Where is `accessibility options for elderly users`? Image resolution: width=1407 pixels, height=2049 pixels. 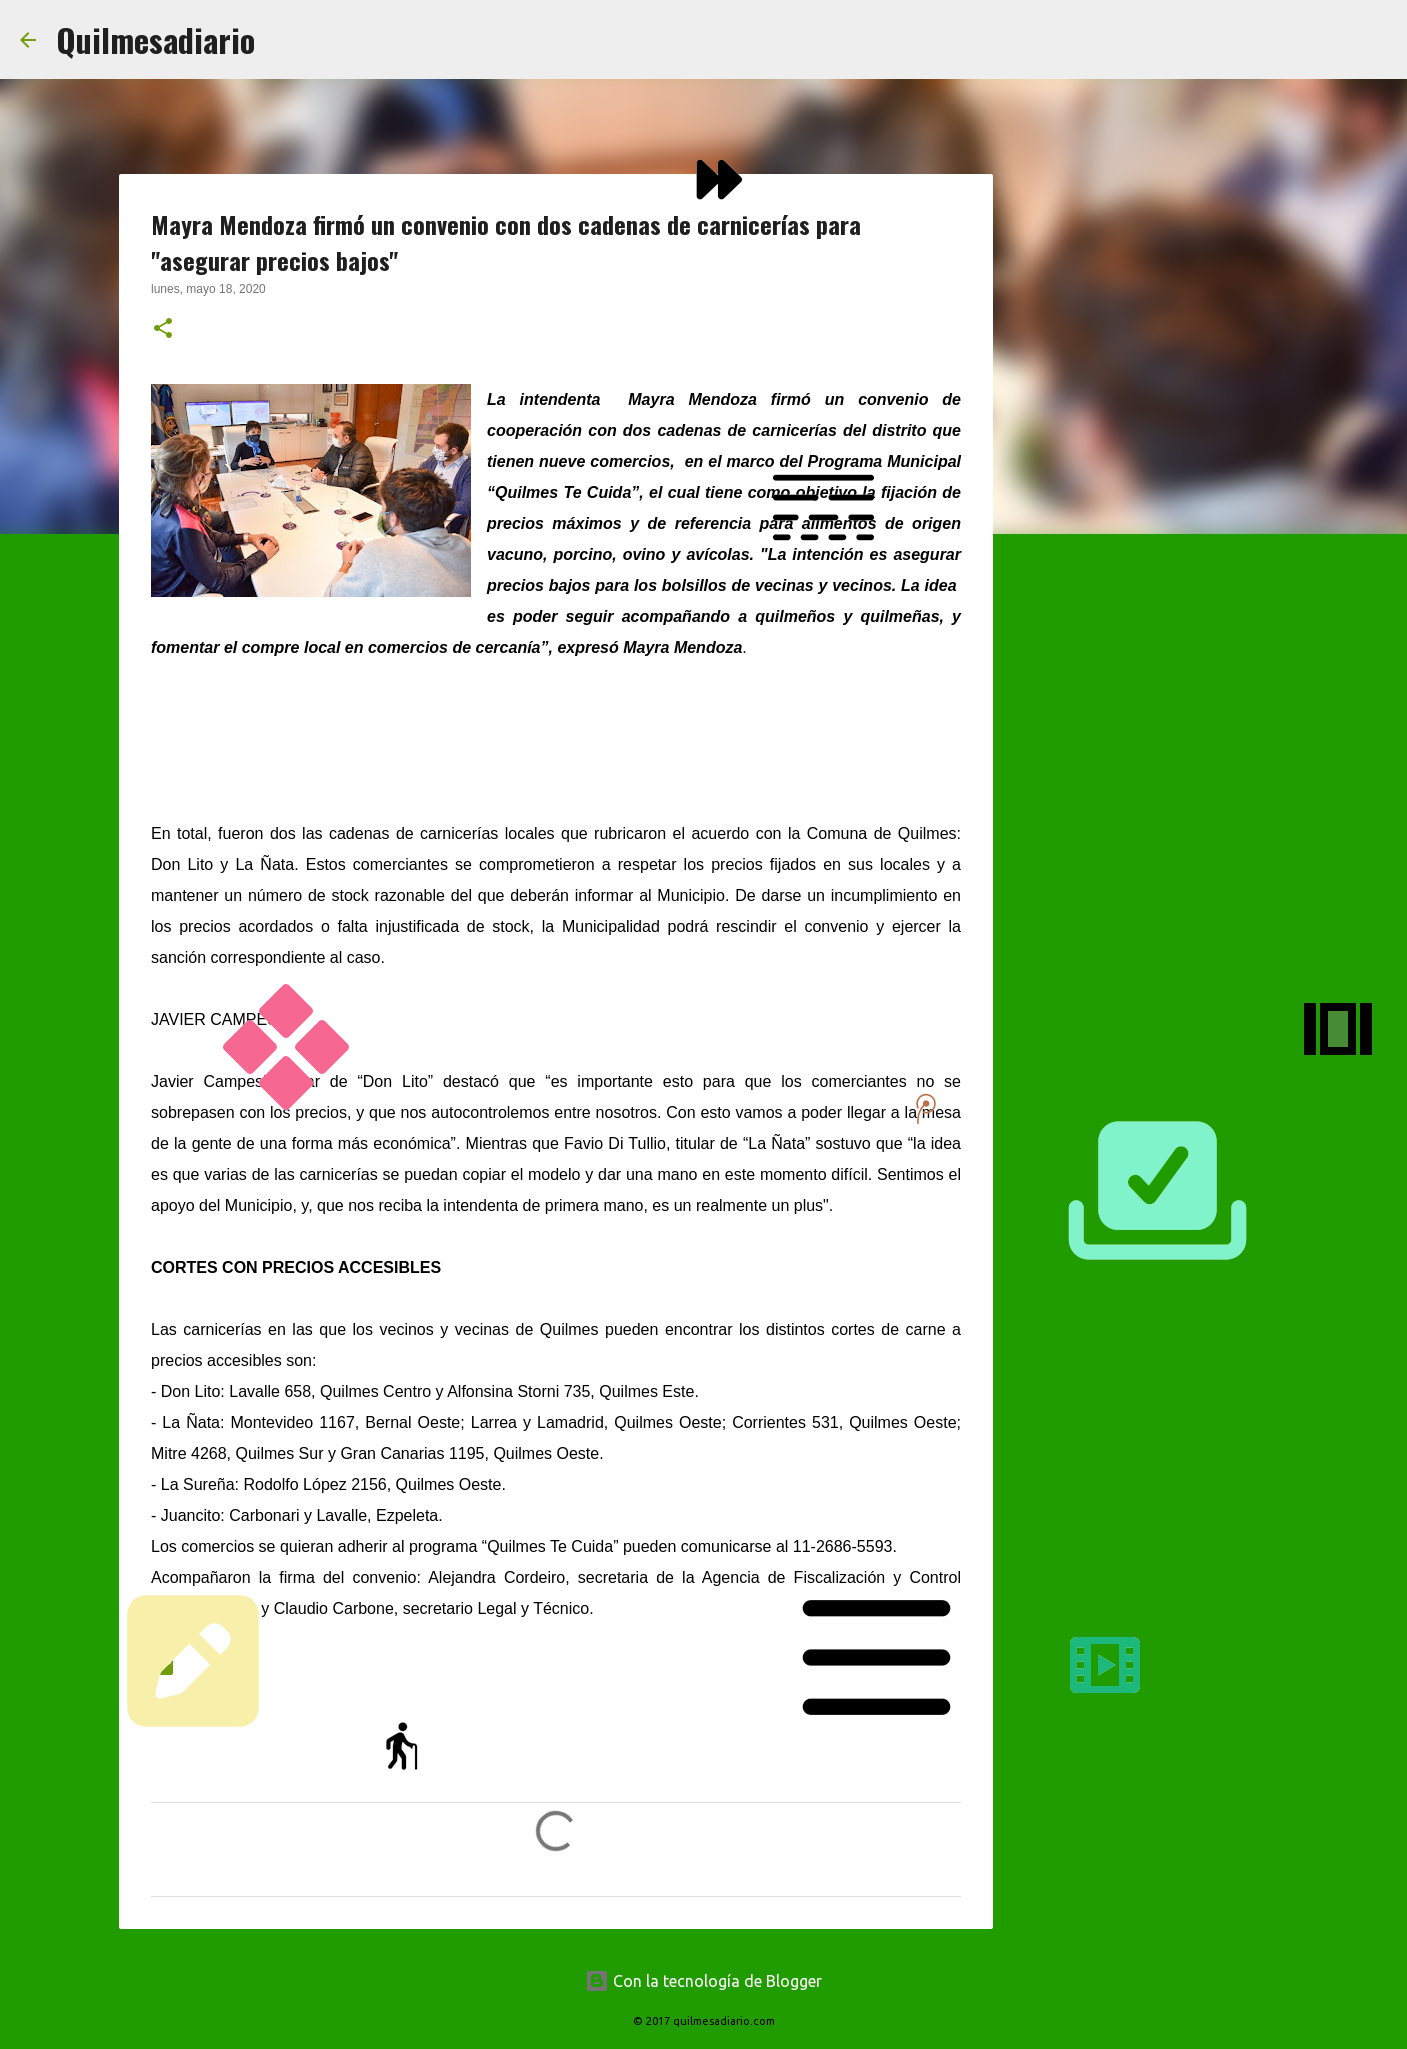 accessibility options for elderly users is located at coordinates (399, 1745).